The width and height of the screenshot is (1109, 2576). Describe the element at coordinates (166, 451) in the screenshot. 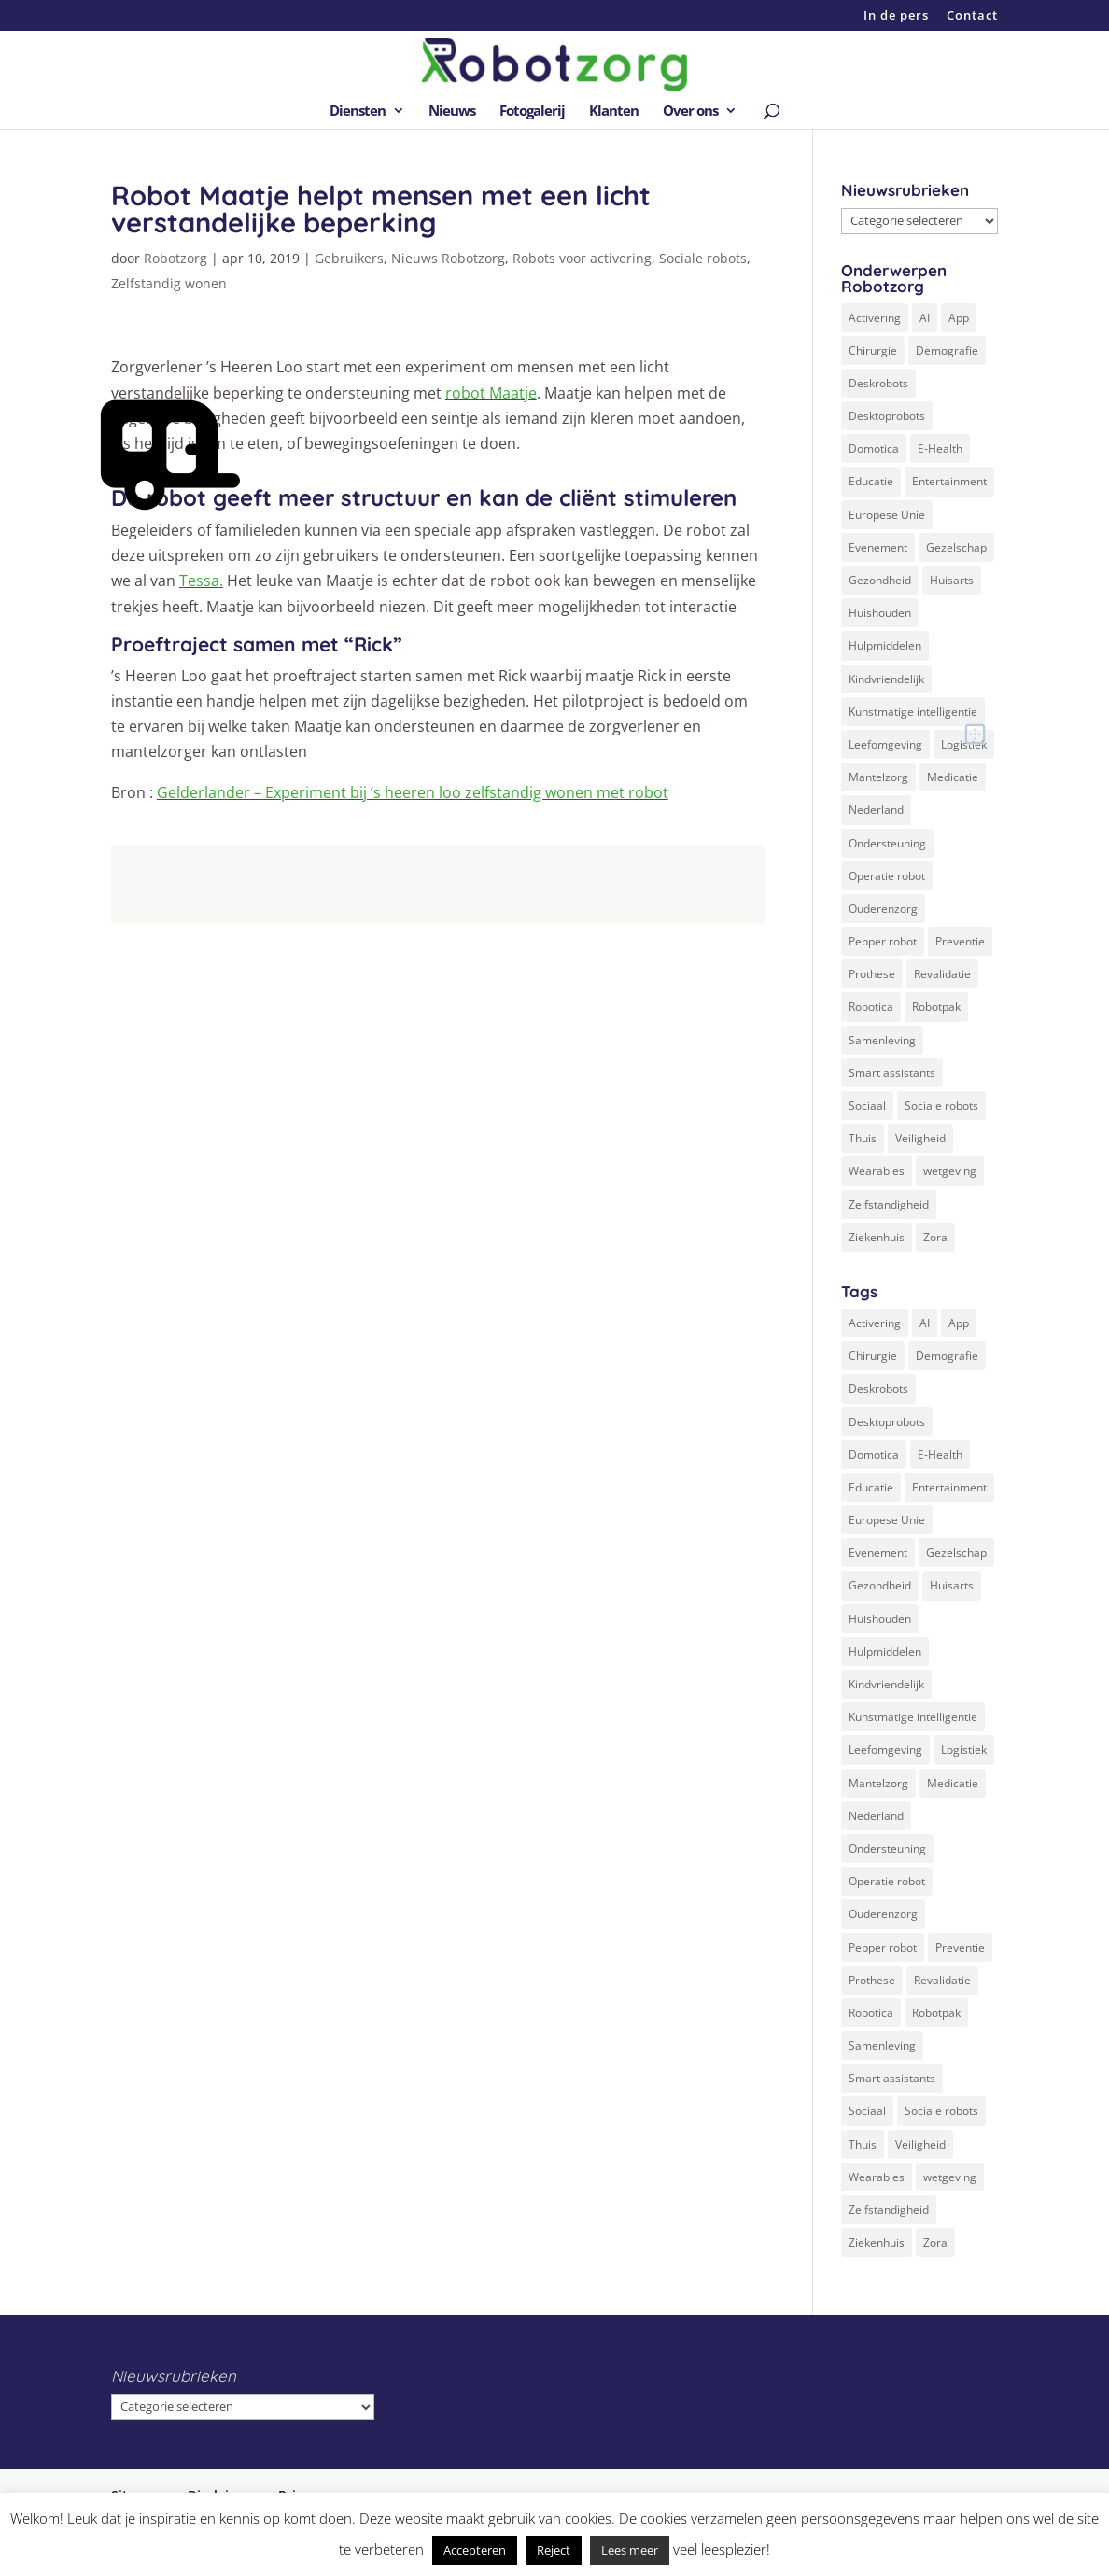

I see `browse caravan or RV rental options` at that location.